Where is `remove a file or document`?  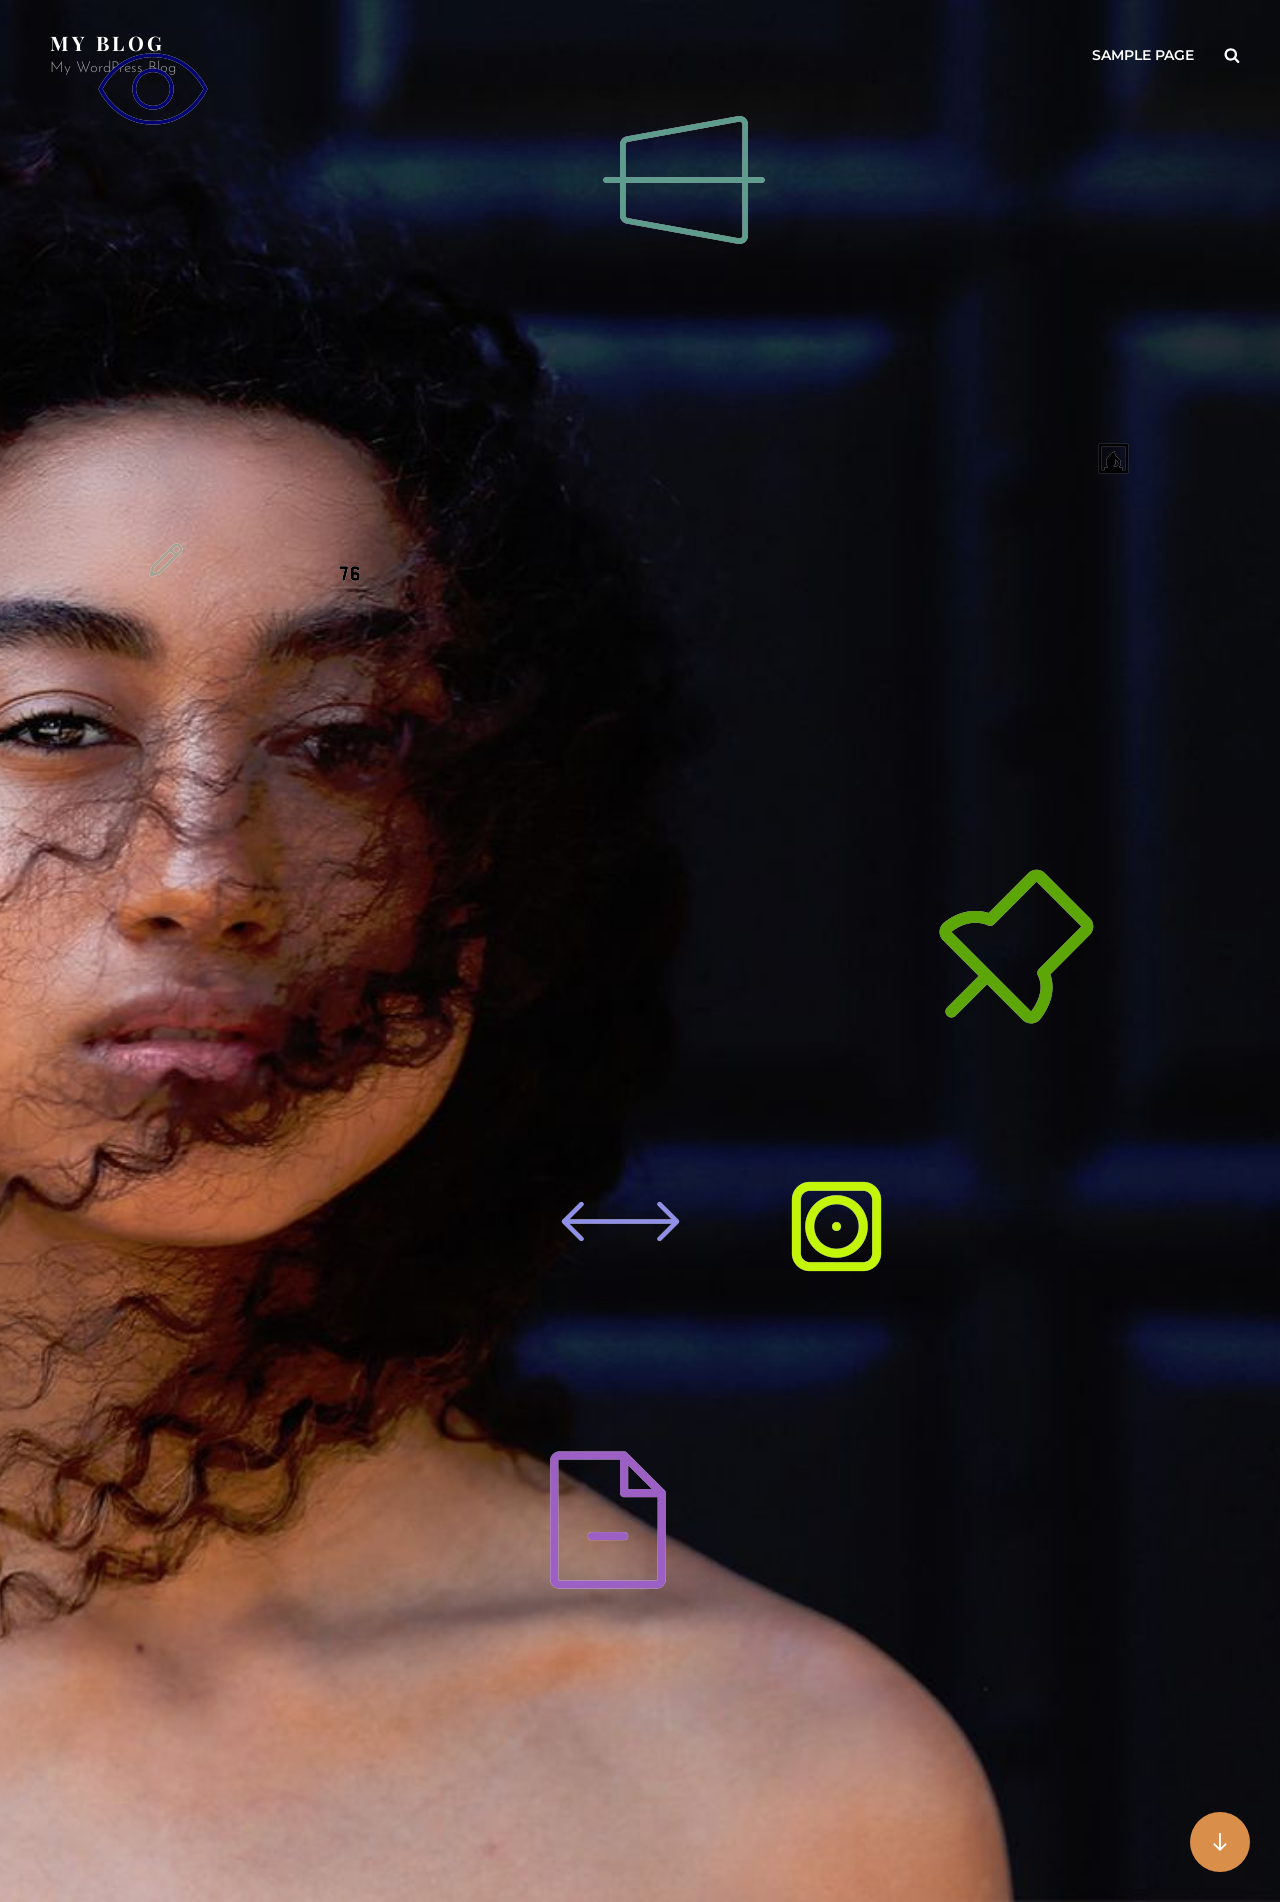
remove a file or document is located at coordinates (608, 1520).